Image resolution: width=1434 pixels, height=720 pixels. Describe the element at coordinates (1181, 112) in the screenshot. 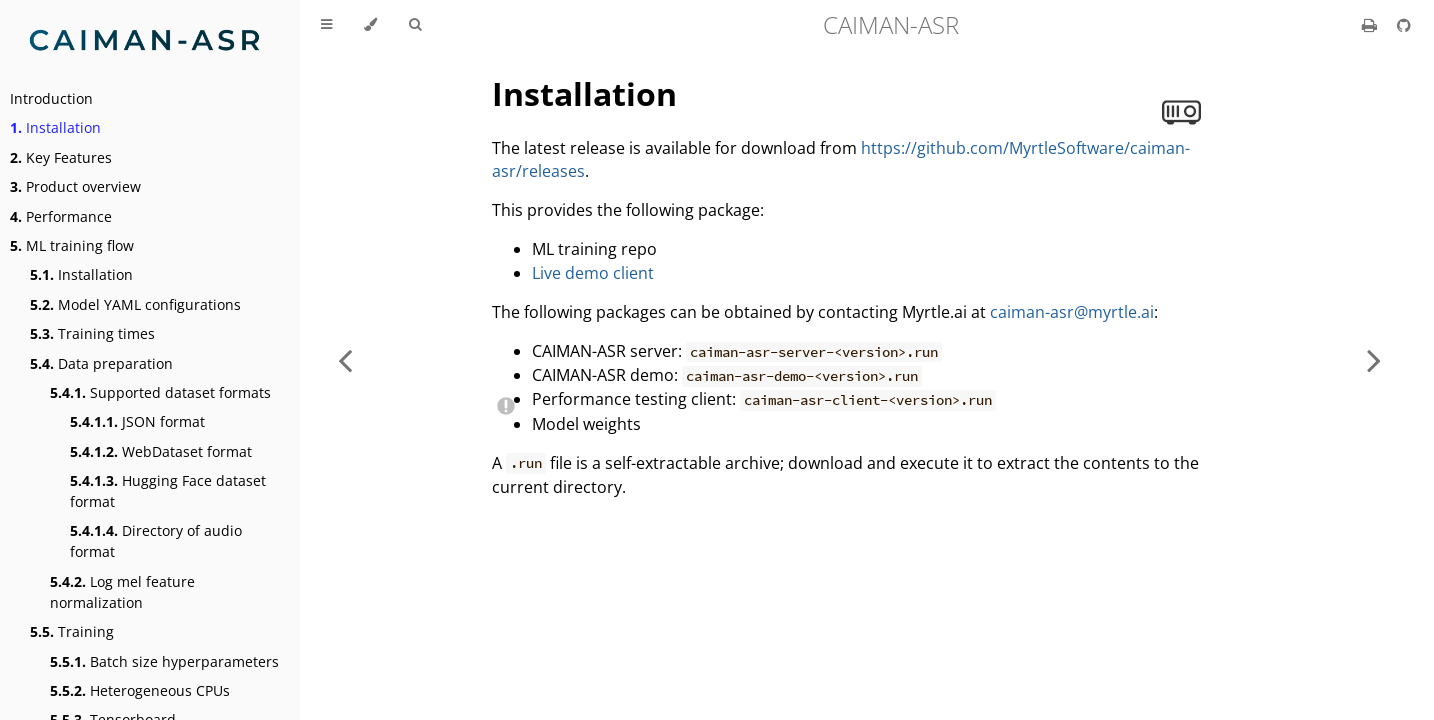

I see `connect to an external projector or display` at that location.